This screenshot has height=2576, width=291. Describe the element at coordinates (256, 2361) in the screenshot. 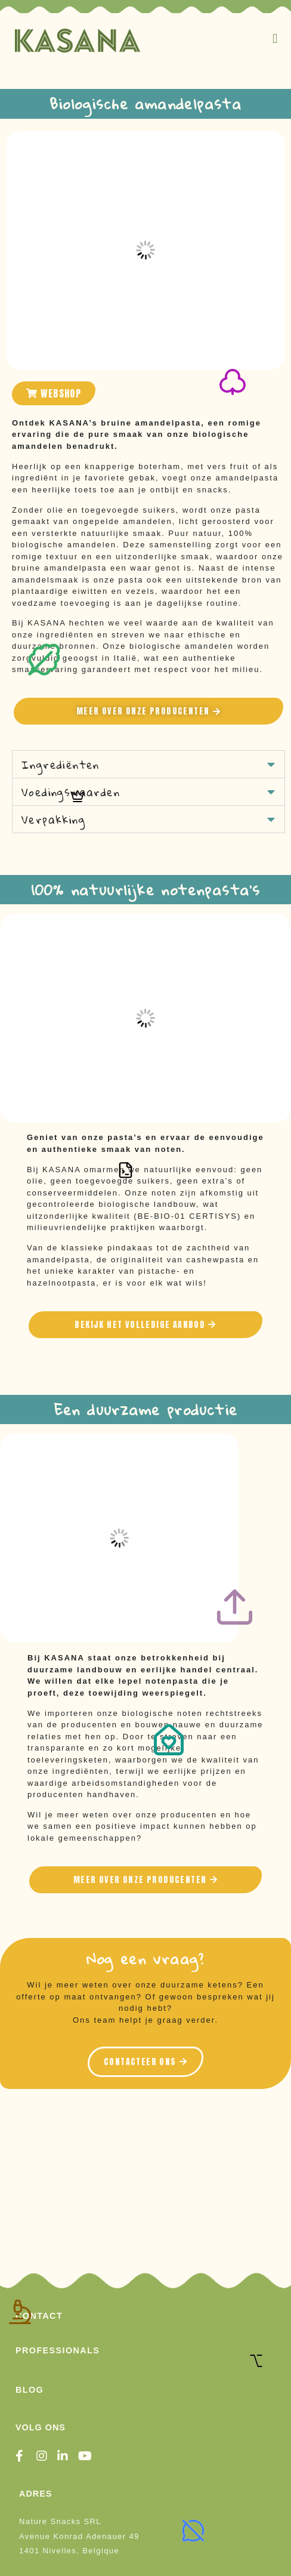

I see `access additional options or settings` at that location.